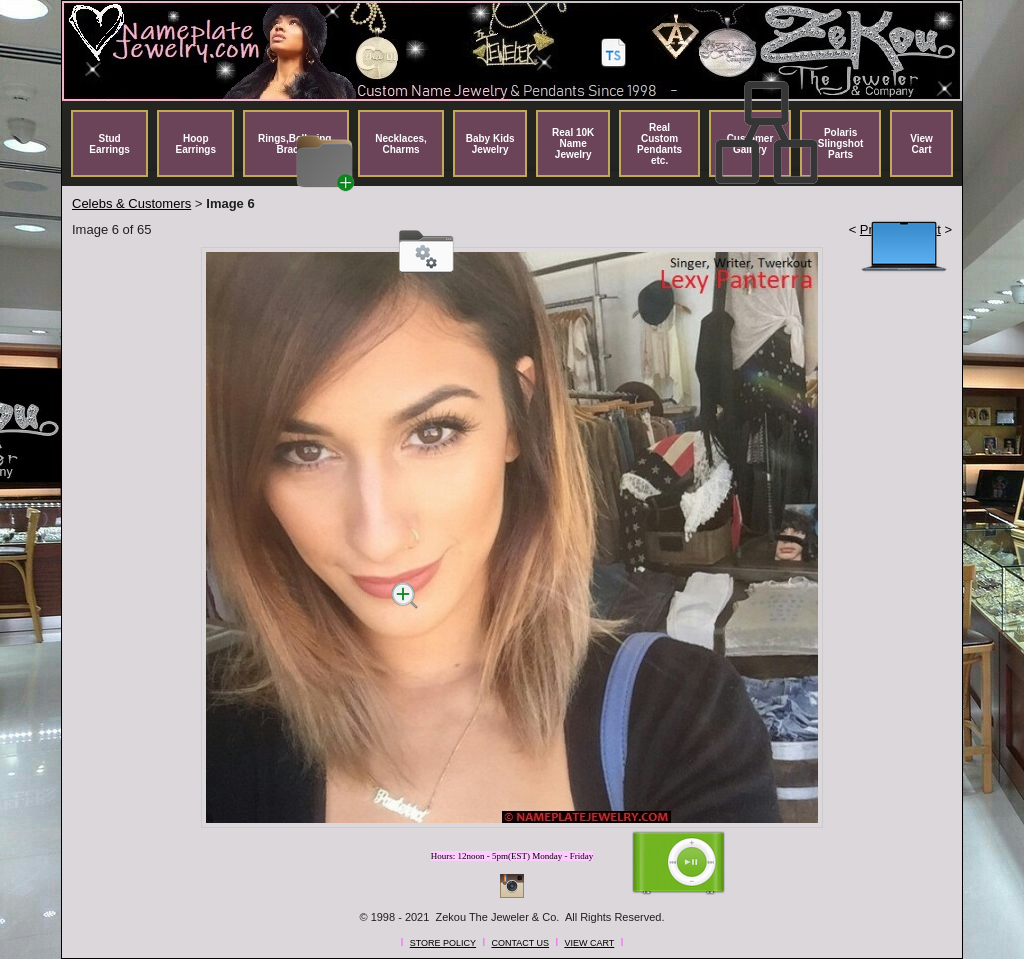 The width and height of the screenshot is (1024, 959). What do you see at coordinates (324, 161) in the screenshot?
I see `create a new folder` at bounding box center [324, 161].